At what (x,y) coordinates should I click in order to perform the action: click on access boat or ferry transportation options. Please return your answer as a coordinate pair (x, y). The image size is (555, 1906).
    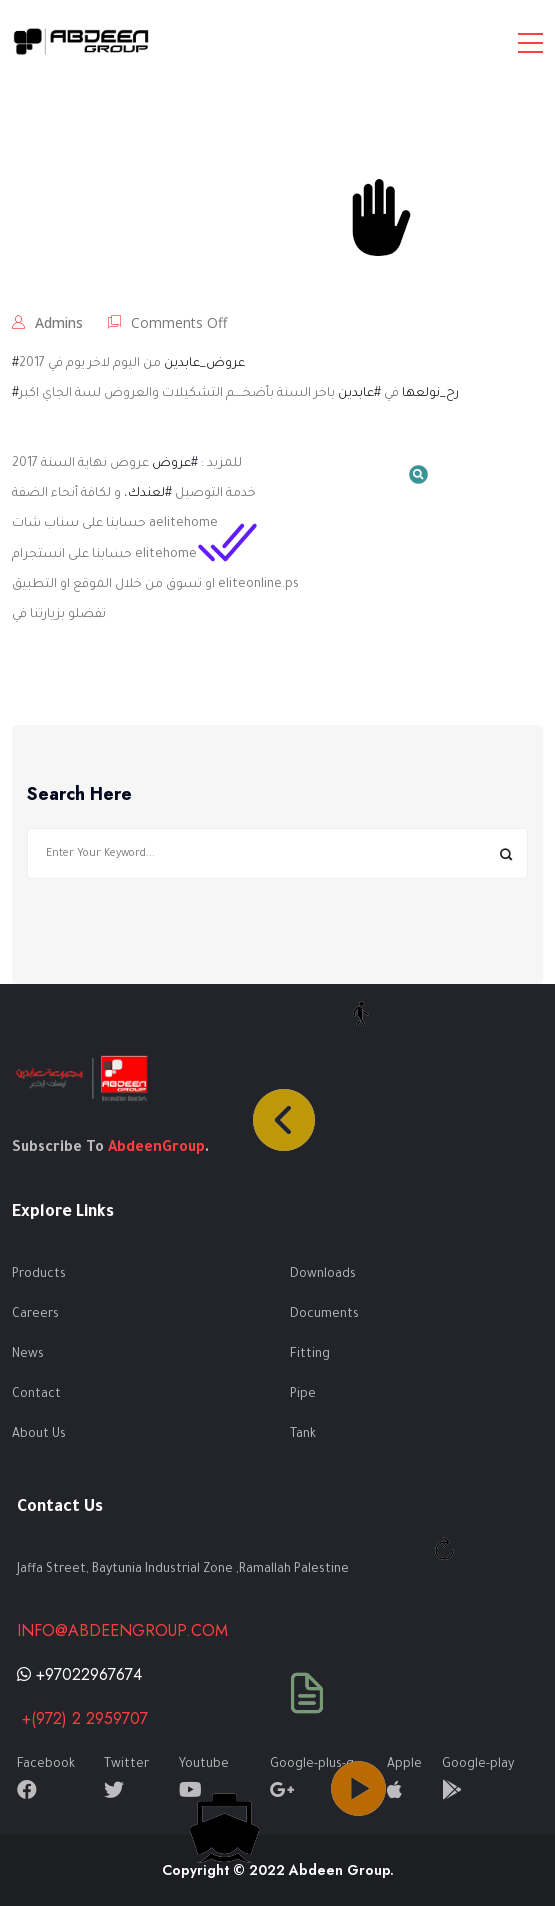
    Looking at the image, I should click on (224, 1829).